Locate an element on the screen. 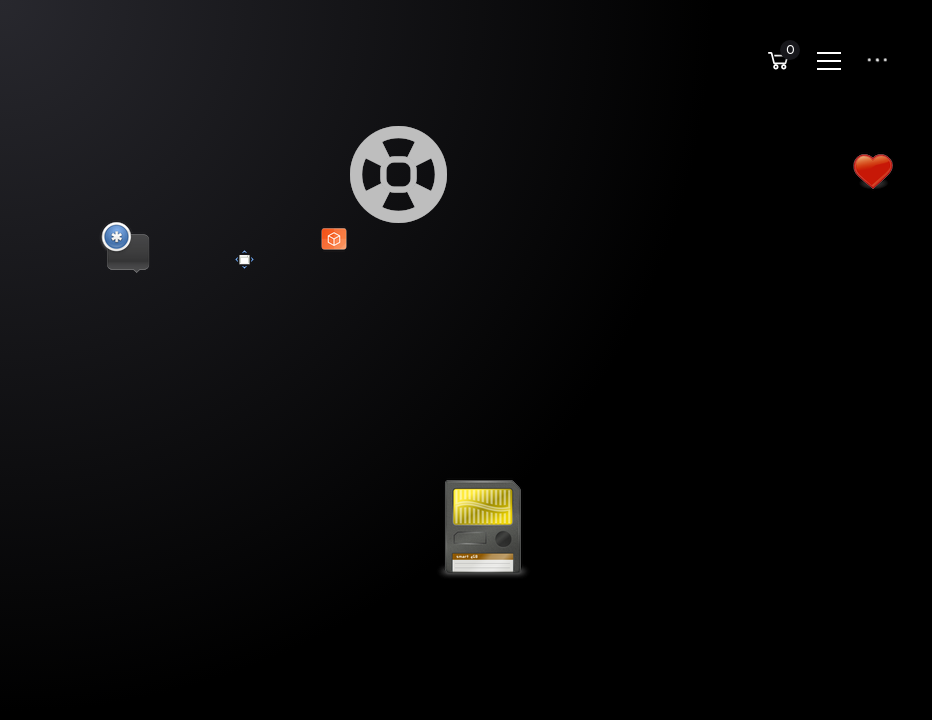 The image size is (932, 720). mark item as favorite is located at coordinates (873, 172).